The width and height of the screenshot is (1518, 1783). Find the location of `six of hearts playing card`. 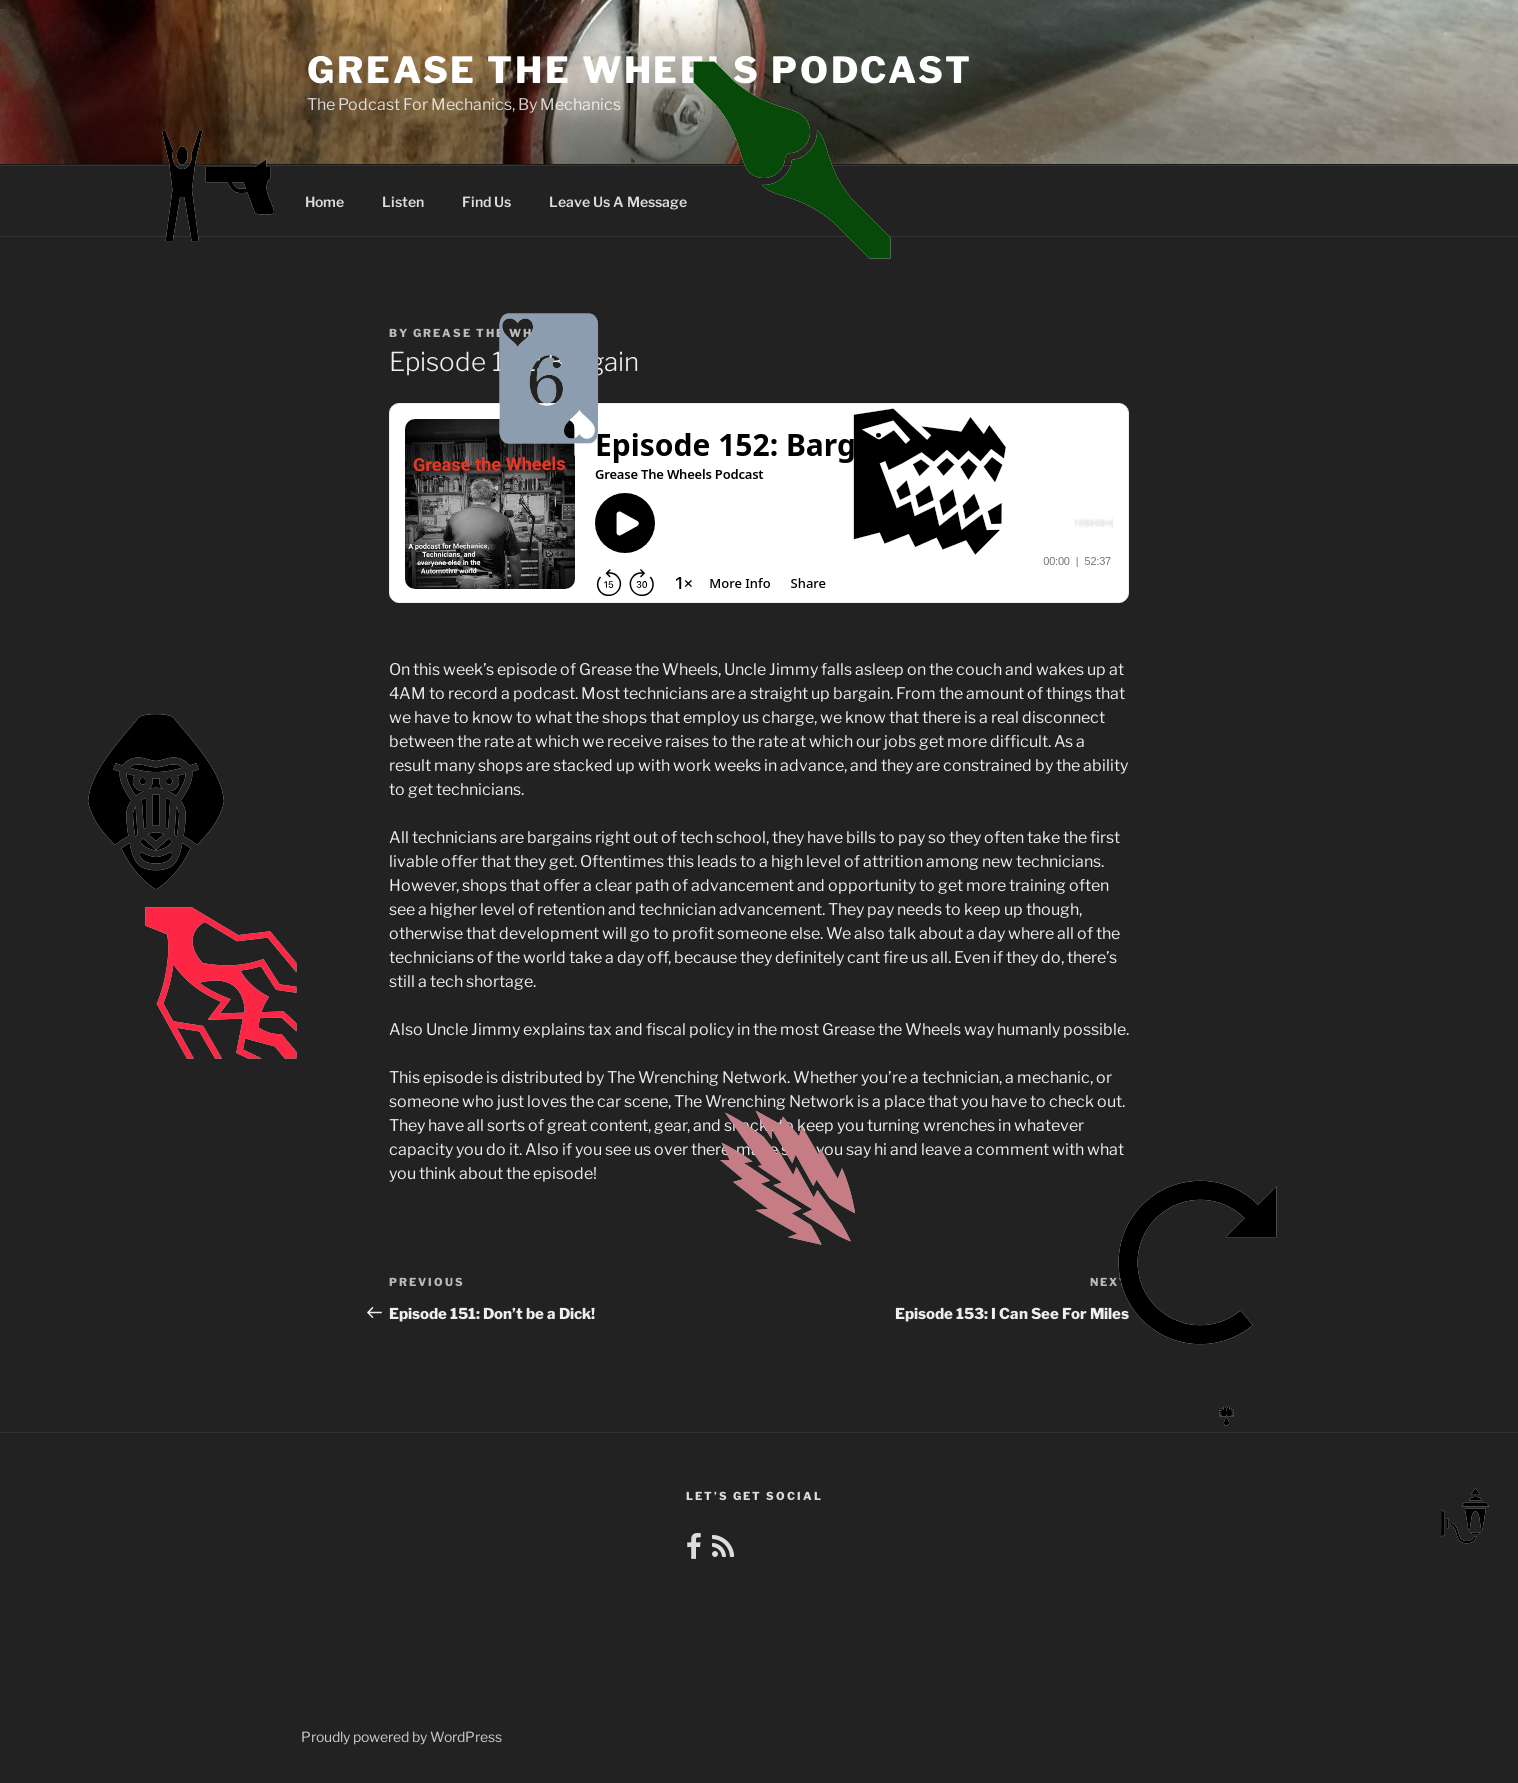

six of hearts playing card is located at coordinates (548, 378).